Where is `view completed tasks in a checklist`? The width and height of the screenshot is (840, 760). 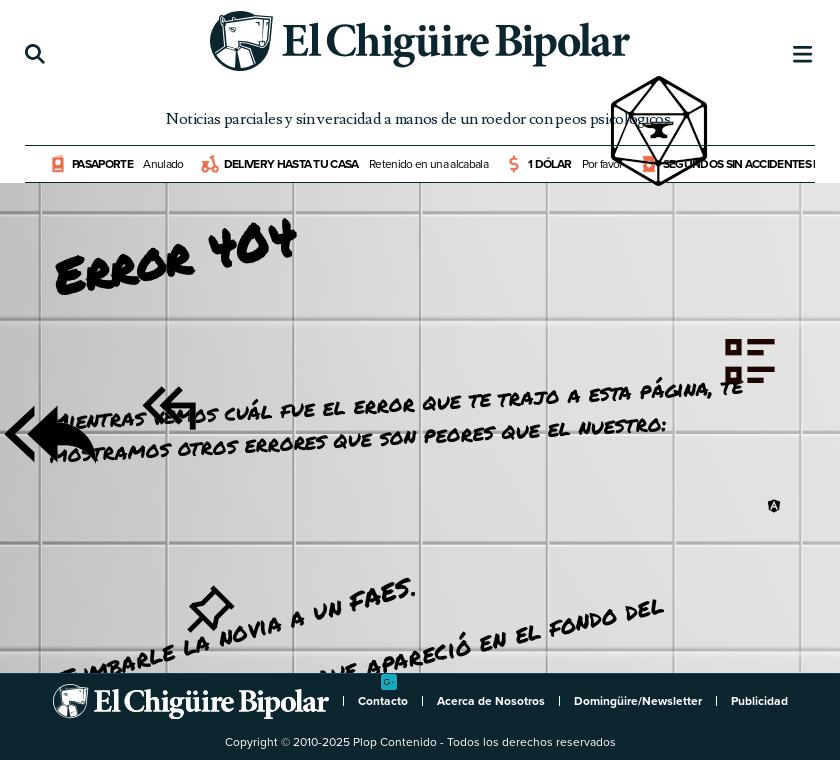
view completed tasks in a checklist is located at coordinates (750, 361).